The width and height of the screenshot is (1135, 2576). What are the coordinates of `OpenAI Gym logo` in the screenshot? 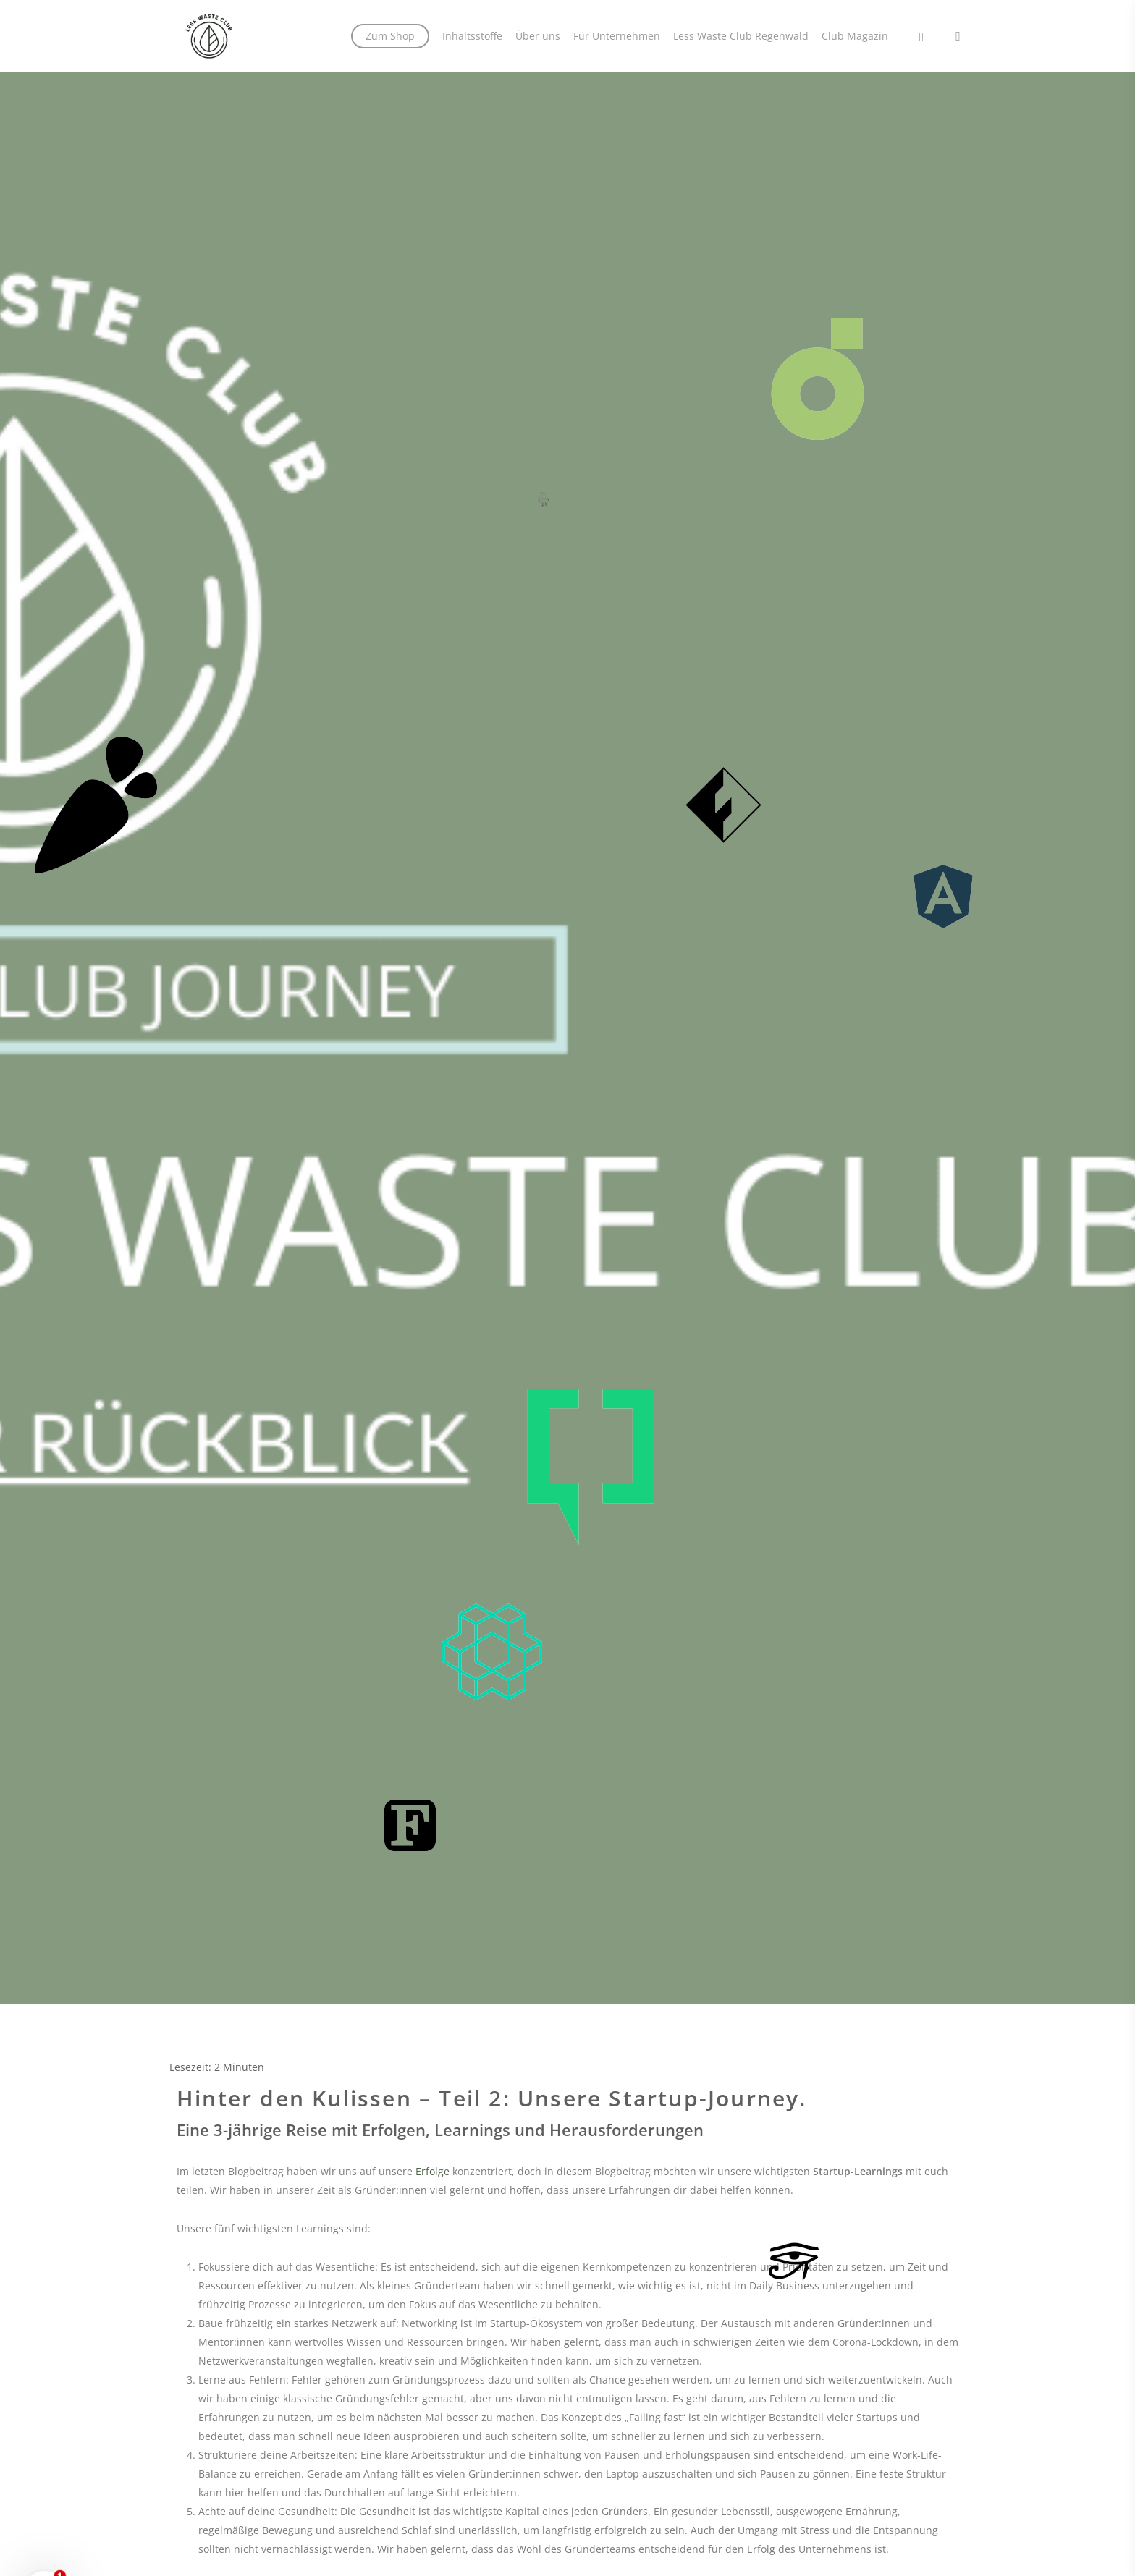 It's located at (492, 1652).